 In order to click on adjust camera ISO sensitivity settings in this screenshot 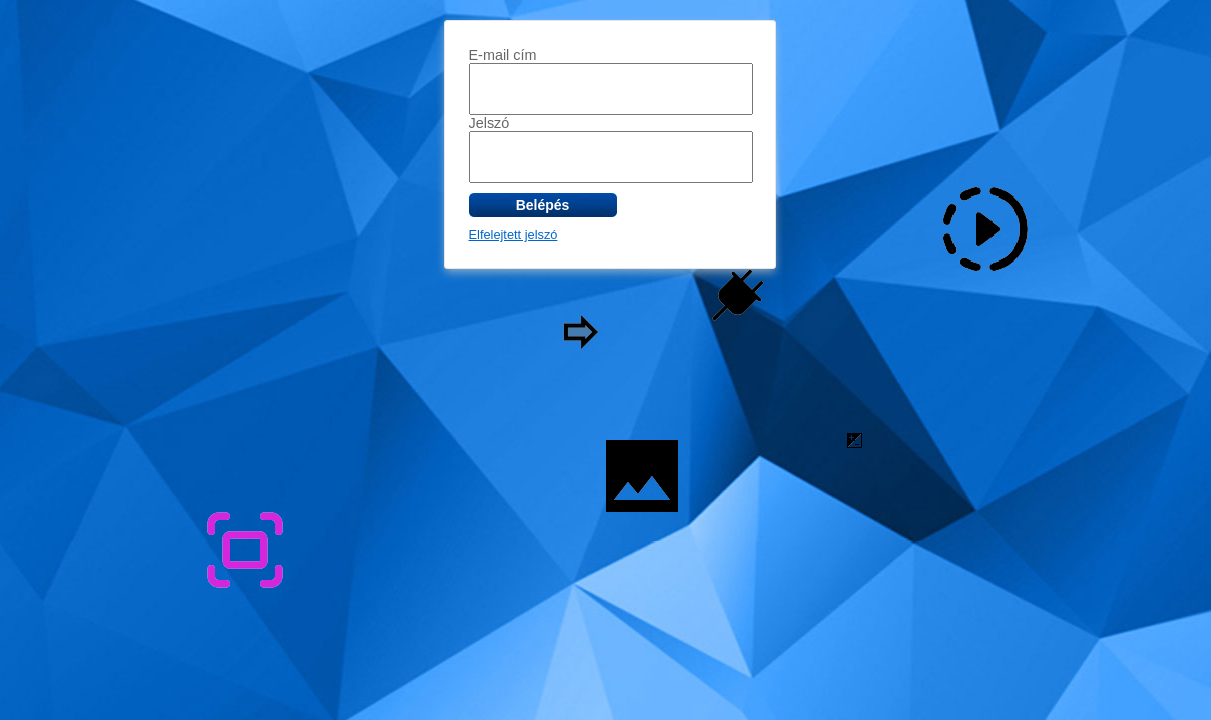, I will do `click(854, 440)`.